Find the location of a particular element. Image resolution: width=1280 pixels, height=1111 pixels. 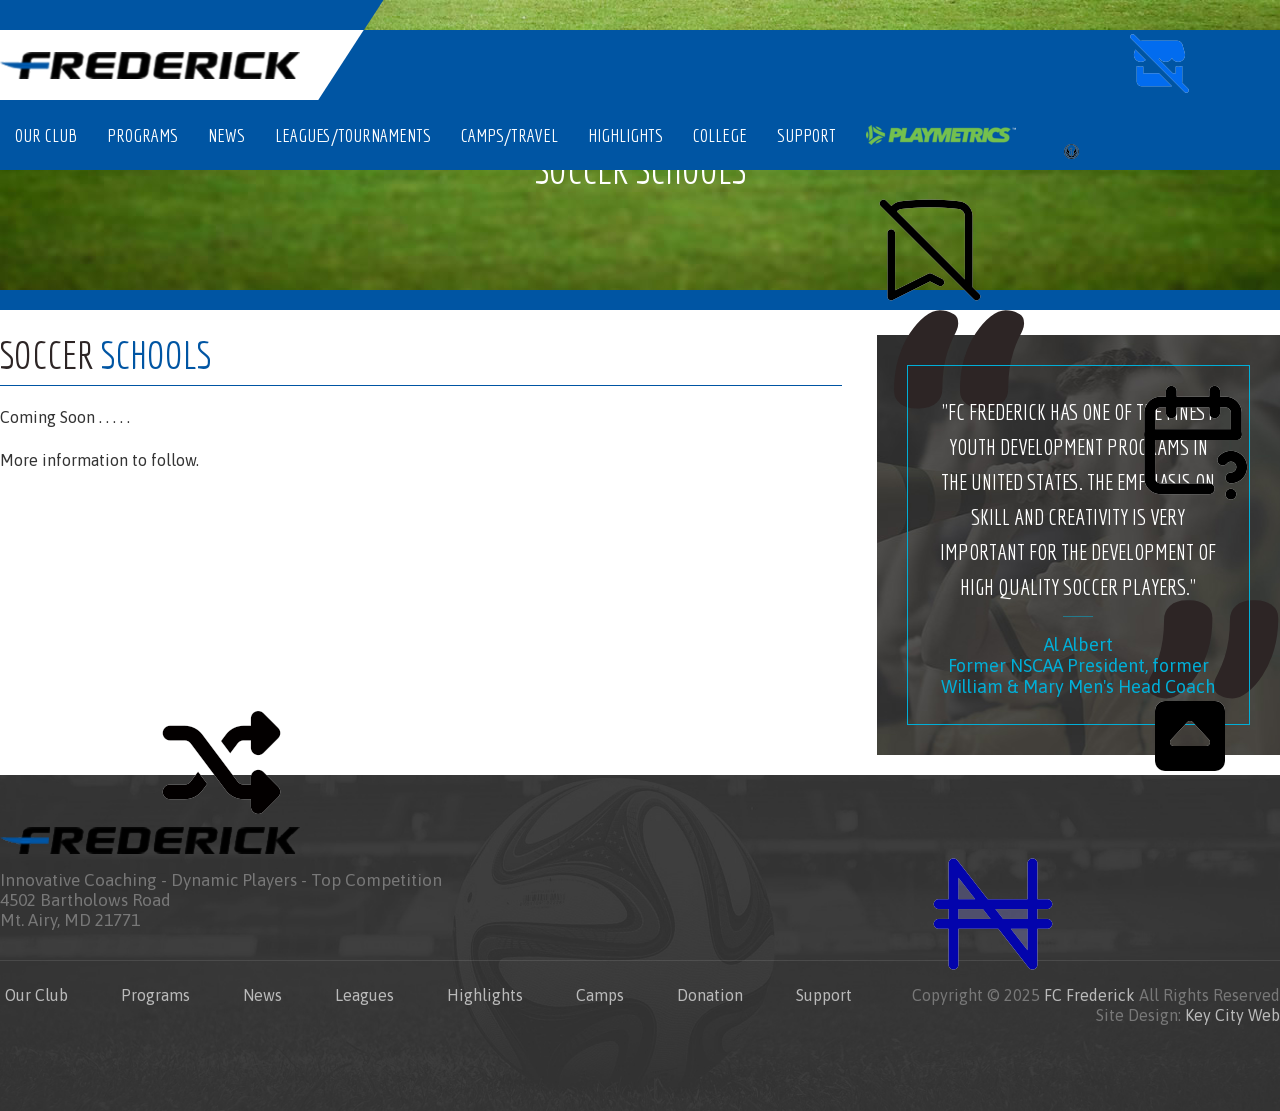

view or select Nigerian naira currency is located at coordinates (993, 914).